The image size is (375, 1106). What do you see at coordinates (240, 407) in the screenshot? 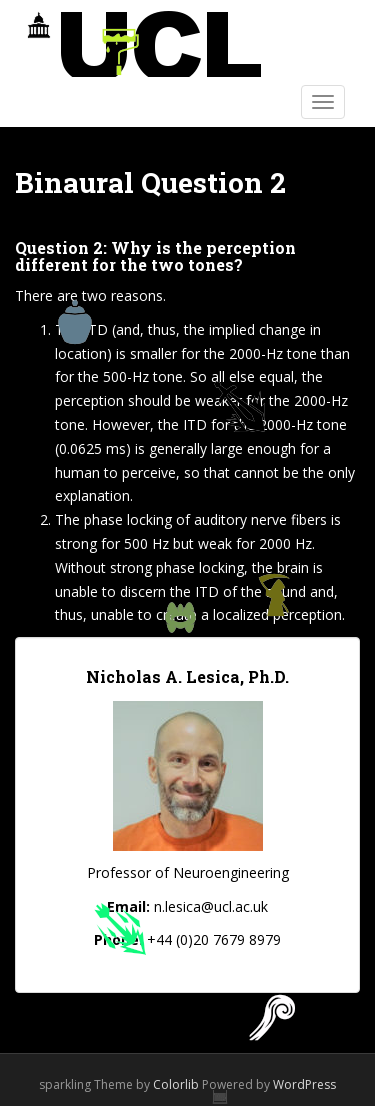
I see `attack or combat action button` at bounding box center [240, 407].